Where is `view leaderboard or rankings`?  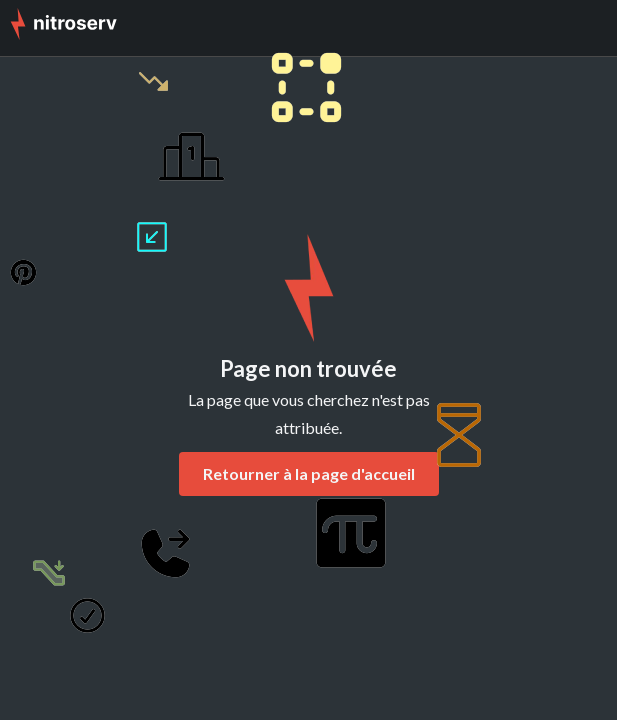
view leaderboard or rankings is located at coordinates (191, 156).